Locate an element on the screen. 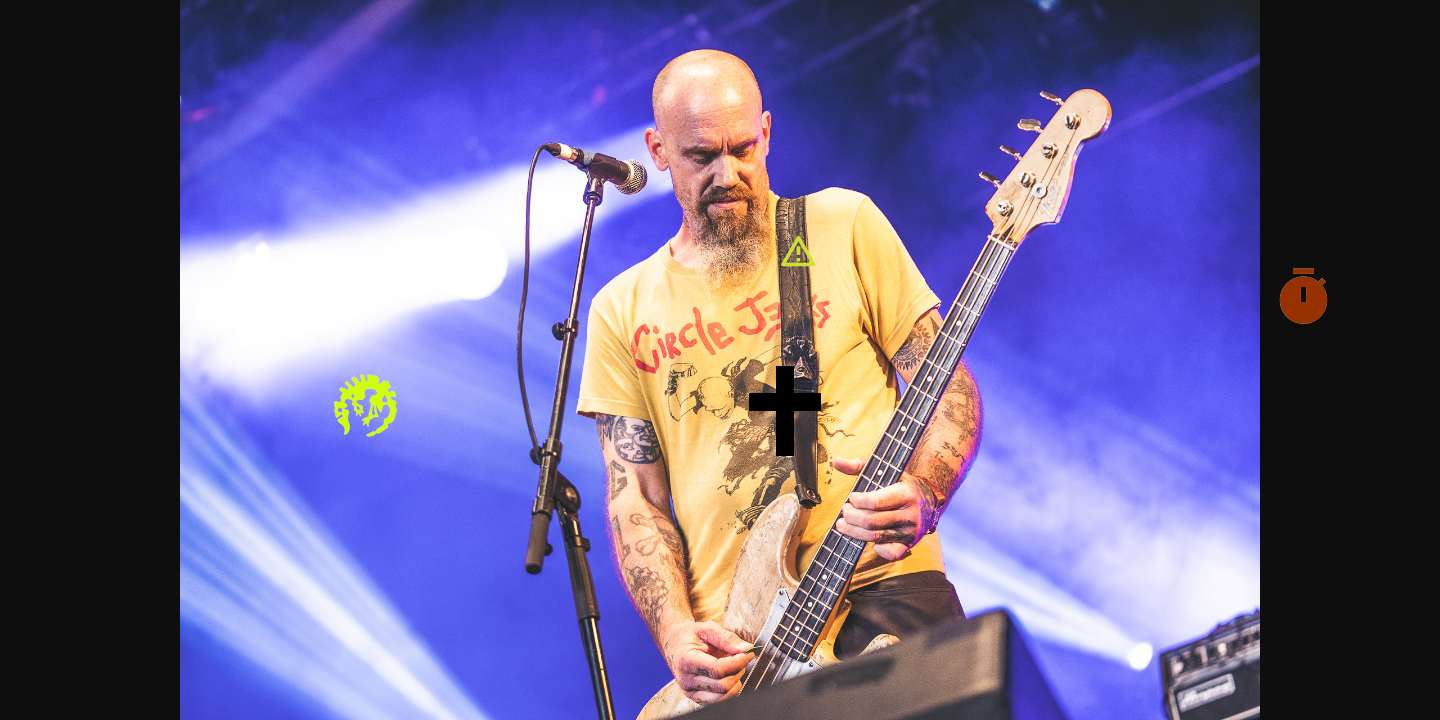  start or set a timer is located at coordinates (1303, 297).